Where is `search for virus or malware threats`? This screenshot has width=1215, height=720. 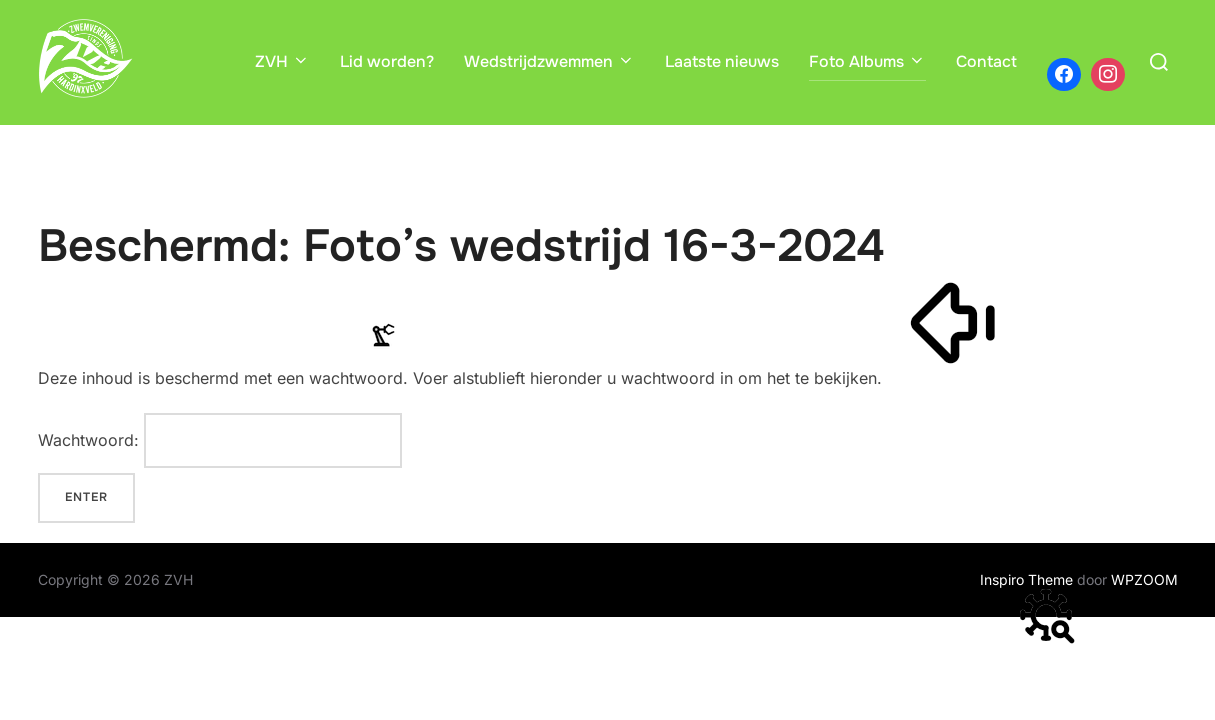 search for virus or malware threats is located at coordinates (1046, 615).